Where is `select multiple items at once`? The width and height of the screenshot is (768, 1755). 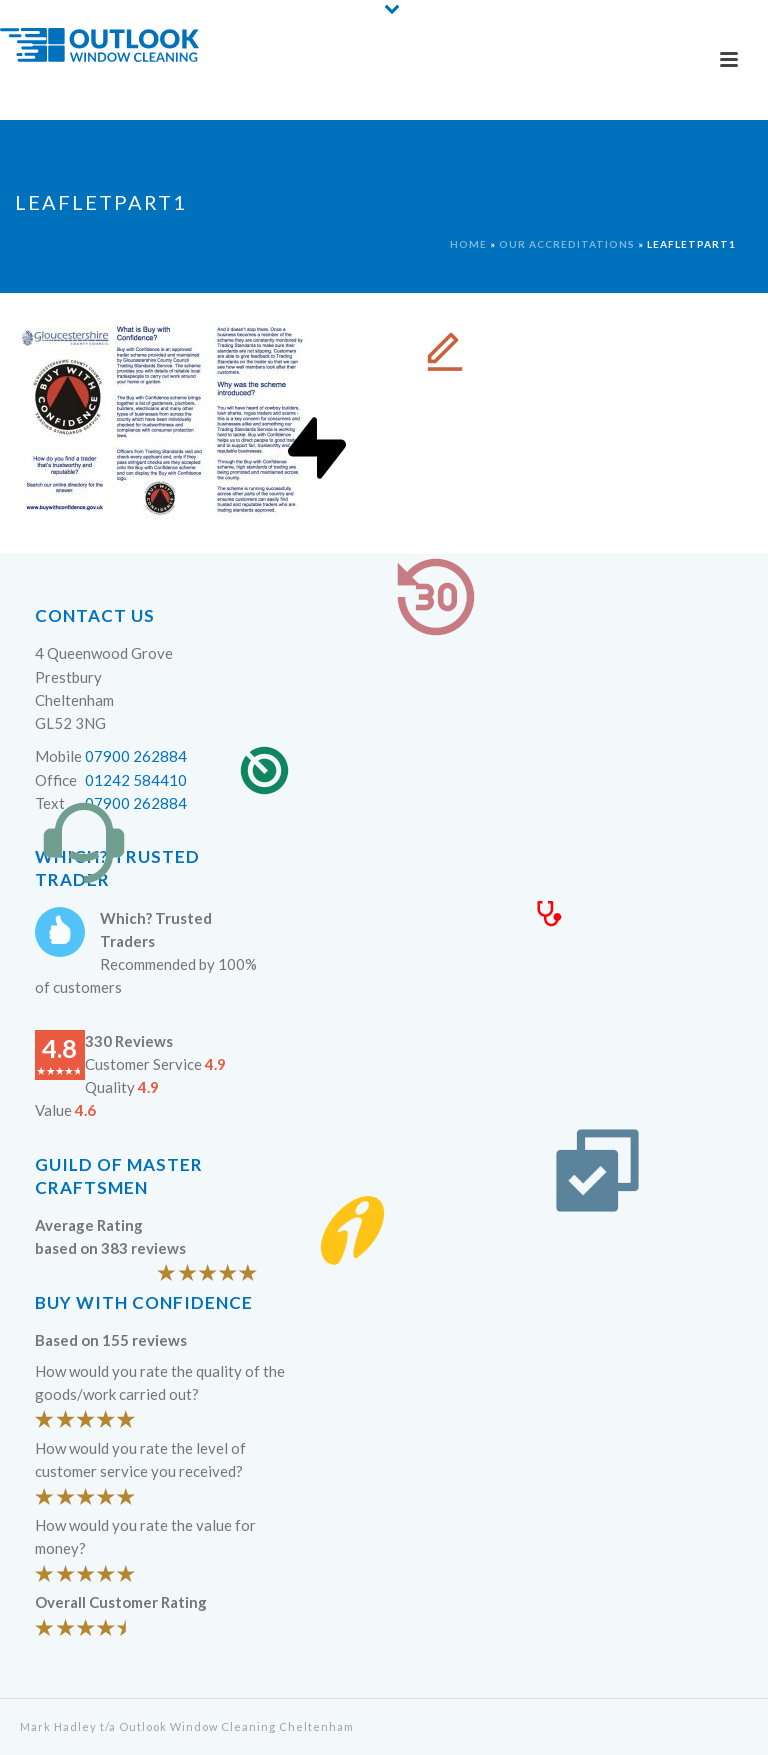
select multiple items at once is located at coordinates (597, 1170).